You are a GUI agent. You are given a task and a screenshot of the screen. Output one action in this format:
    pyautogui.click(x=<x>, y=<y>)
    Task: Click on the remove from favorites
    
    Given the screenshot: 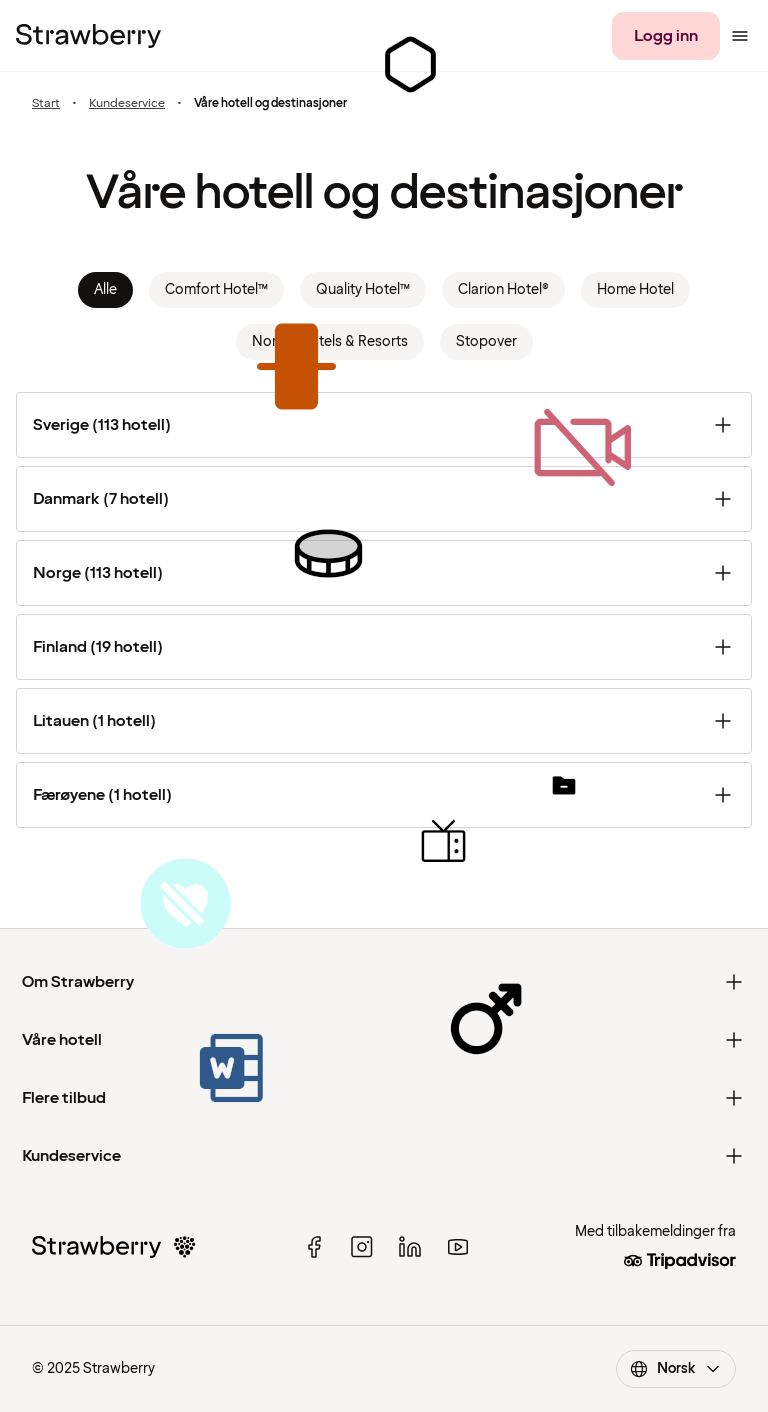 What is the action you would take?
    pyautogui.click(x=185, y=903)
    